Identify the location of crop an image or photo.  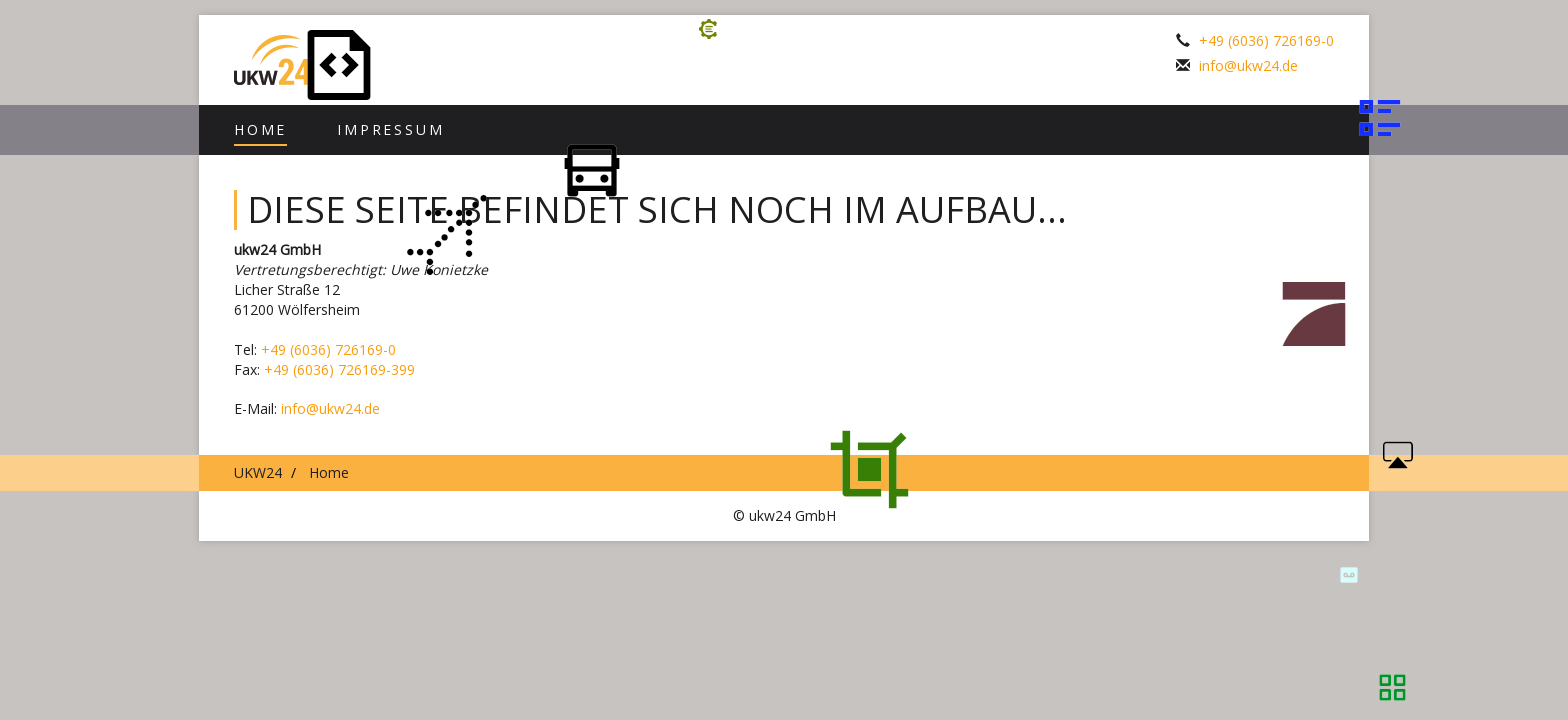
(869, 469).